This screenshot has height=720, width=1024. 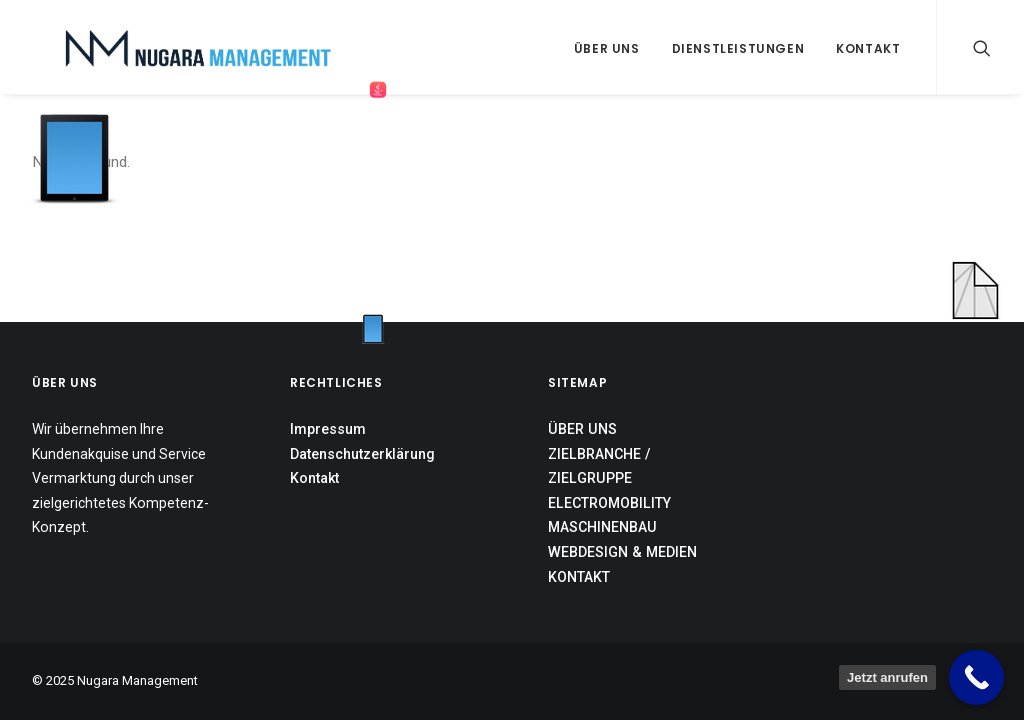 What do you see at coordinates (373, 326) in the screenshot?
I see `iPad Mini device icon` at bounding box center [373, 326].